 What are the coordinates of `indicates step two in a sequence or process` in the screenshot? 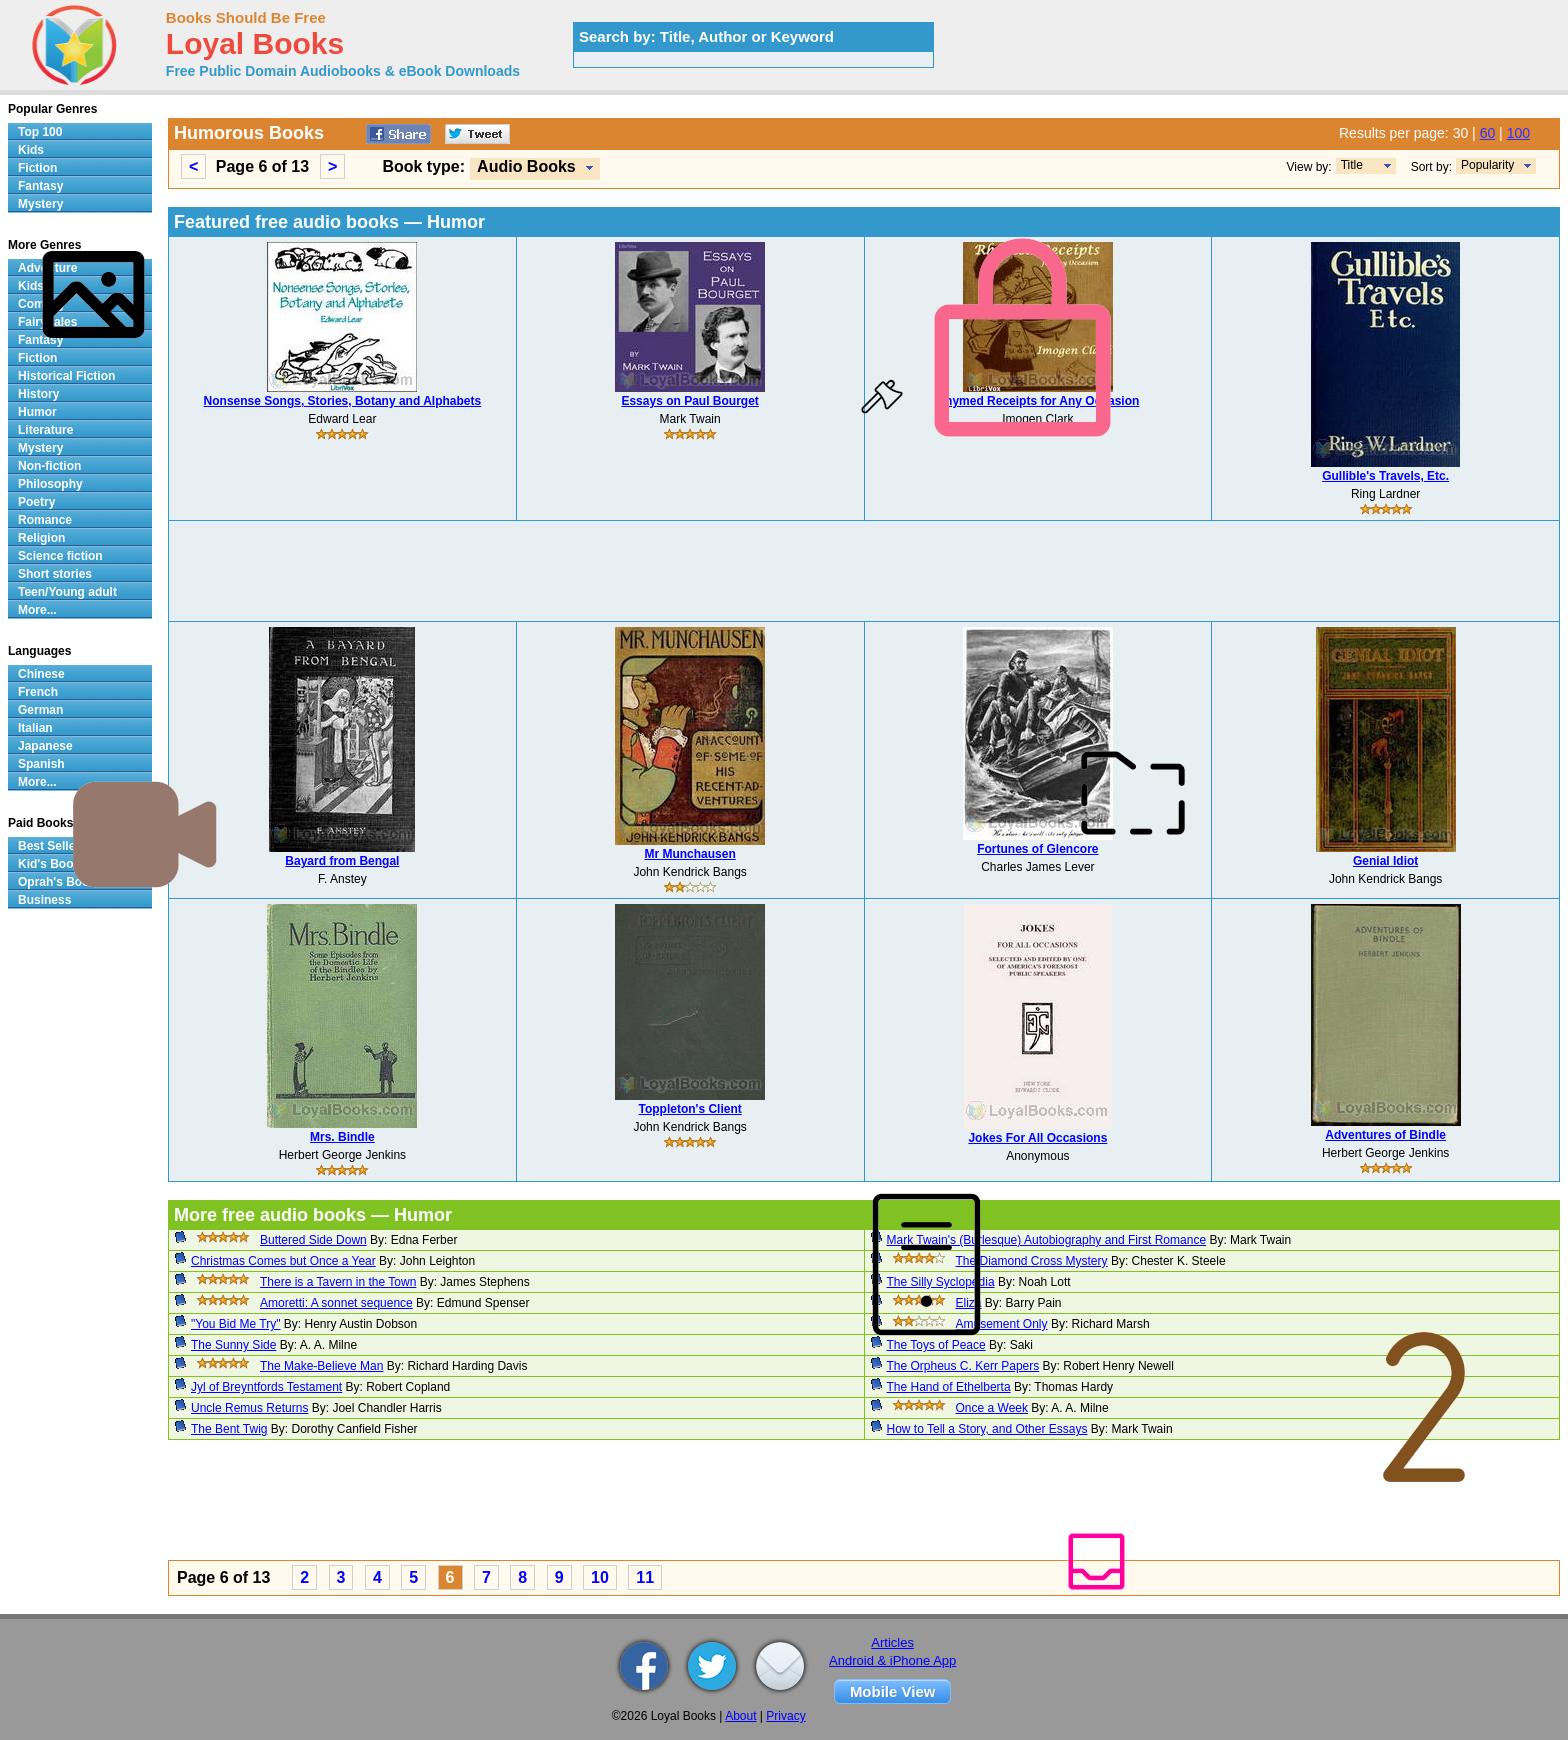 It's located at (1424, 1407).